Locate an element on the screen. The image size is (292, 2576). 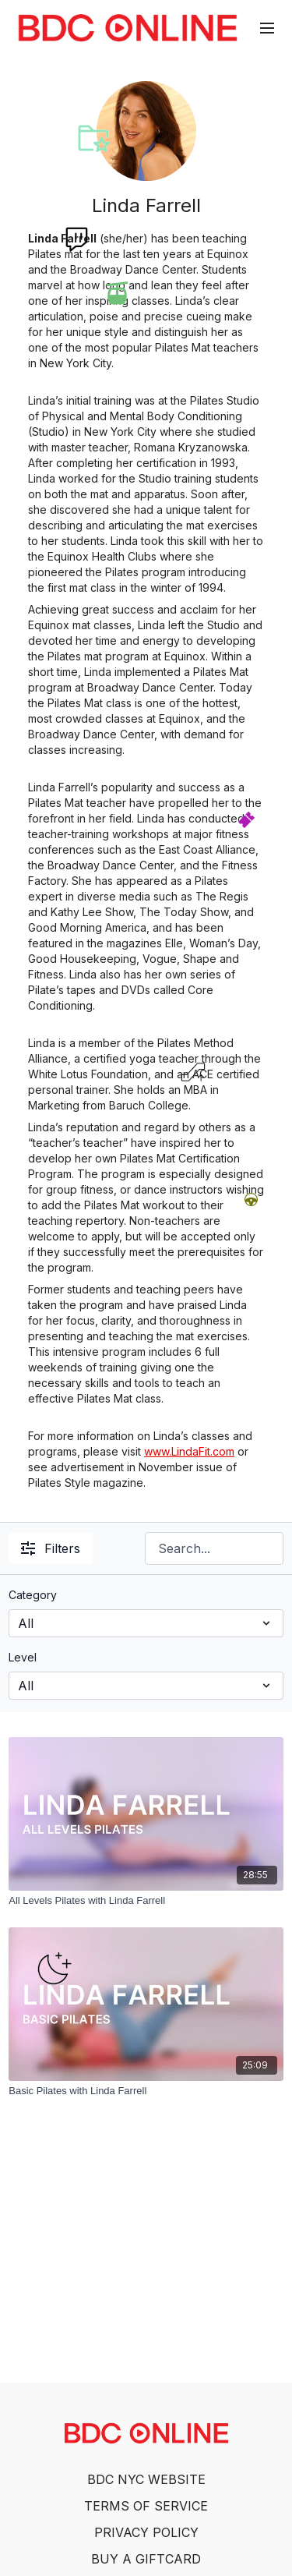
view your tickets or passes is located at coordinates (246, 819).